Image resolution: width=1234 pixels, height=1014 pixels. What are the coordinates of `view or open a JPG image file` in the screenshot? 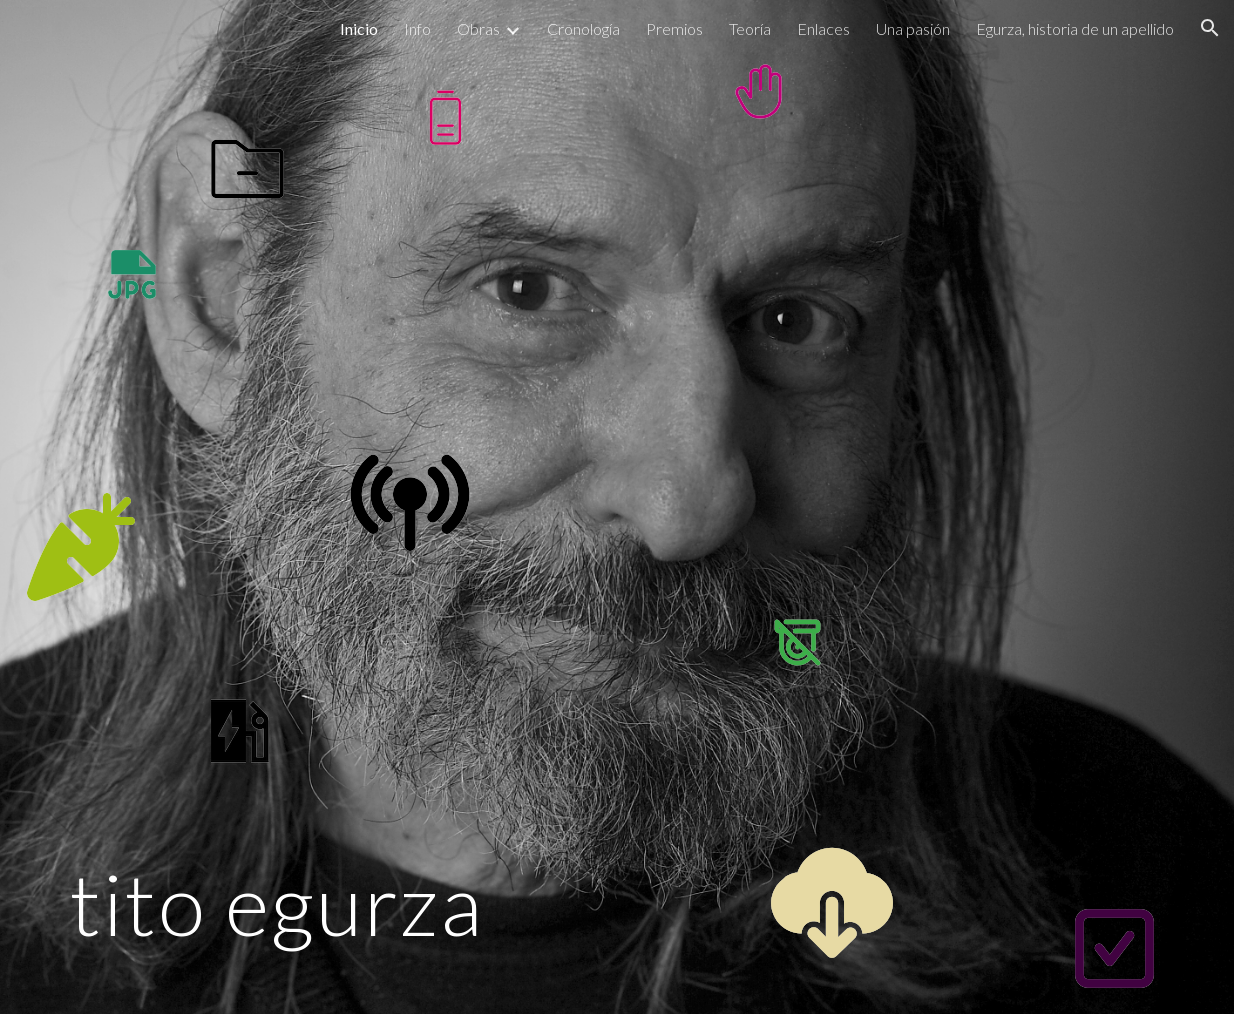 It's located at (133, 276).